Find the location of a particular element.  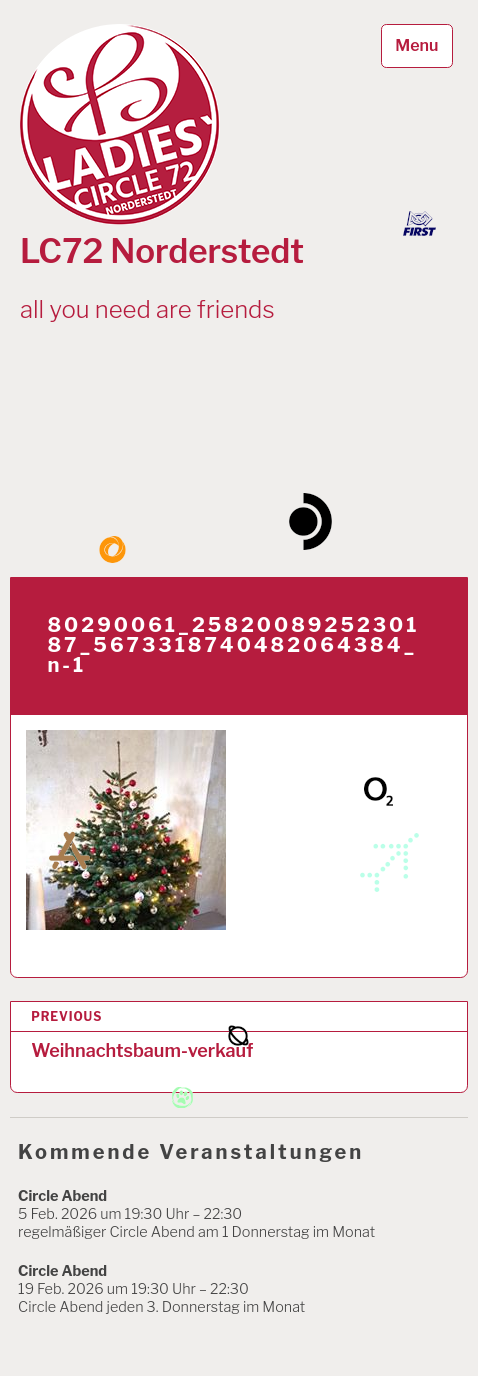

activeloop brand logo is located at coordinates (112, 549).